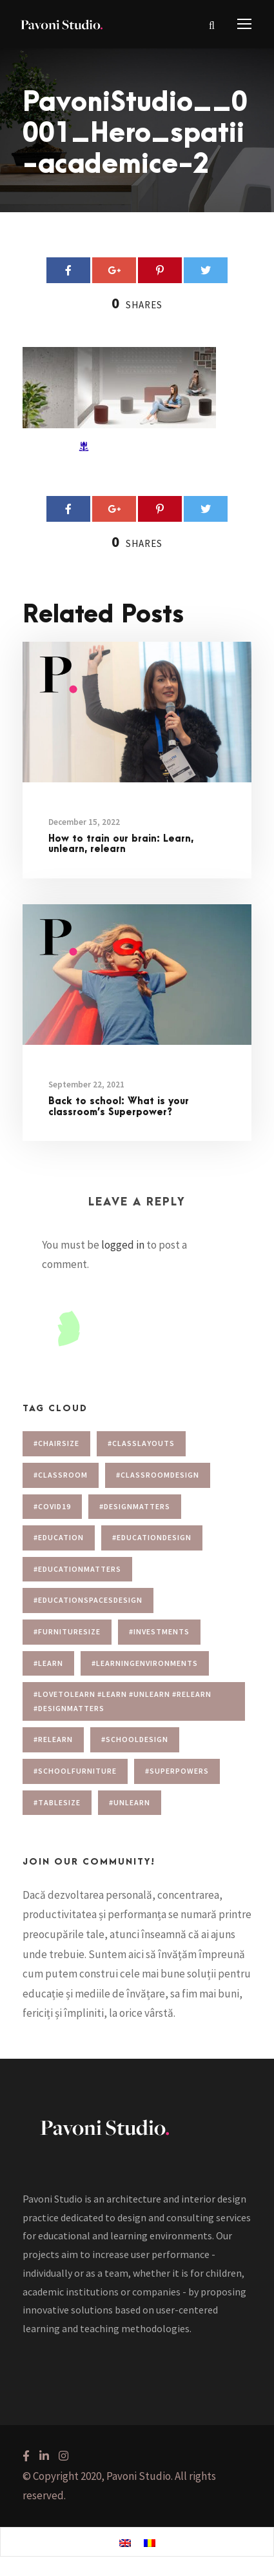 This screenshot has width=274, height=2576. Describe the element at coordinates (84, 446) in the screenshot. I see `access meditation or mindfulness features` at that location.